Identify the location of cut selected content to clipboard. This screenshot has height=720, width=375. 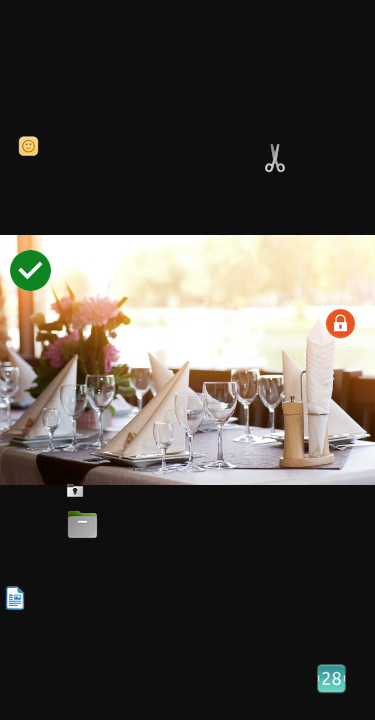
(275, 158).